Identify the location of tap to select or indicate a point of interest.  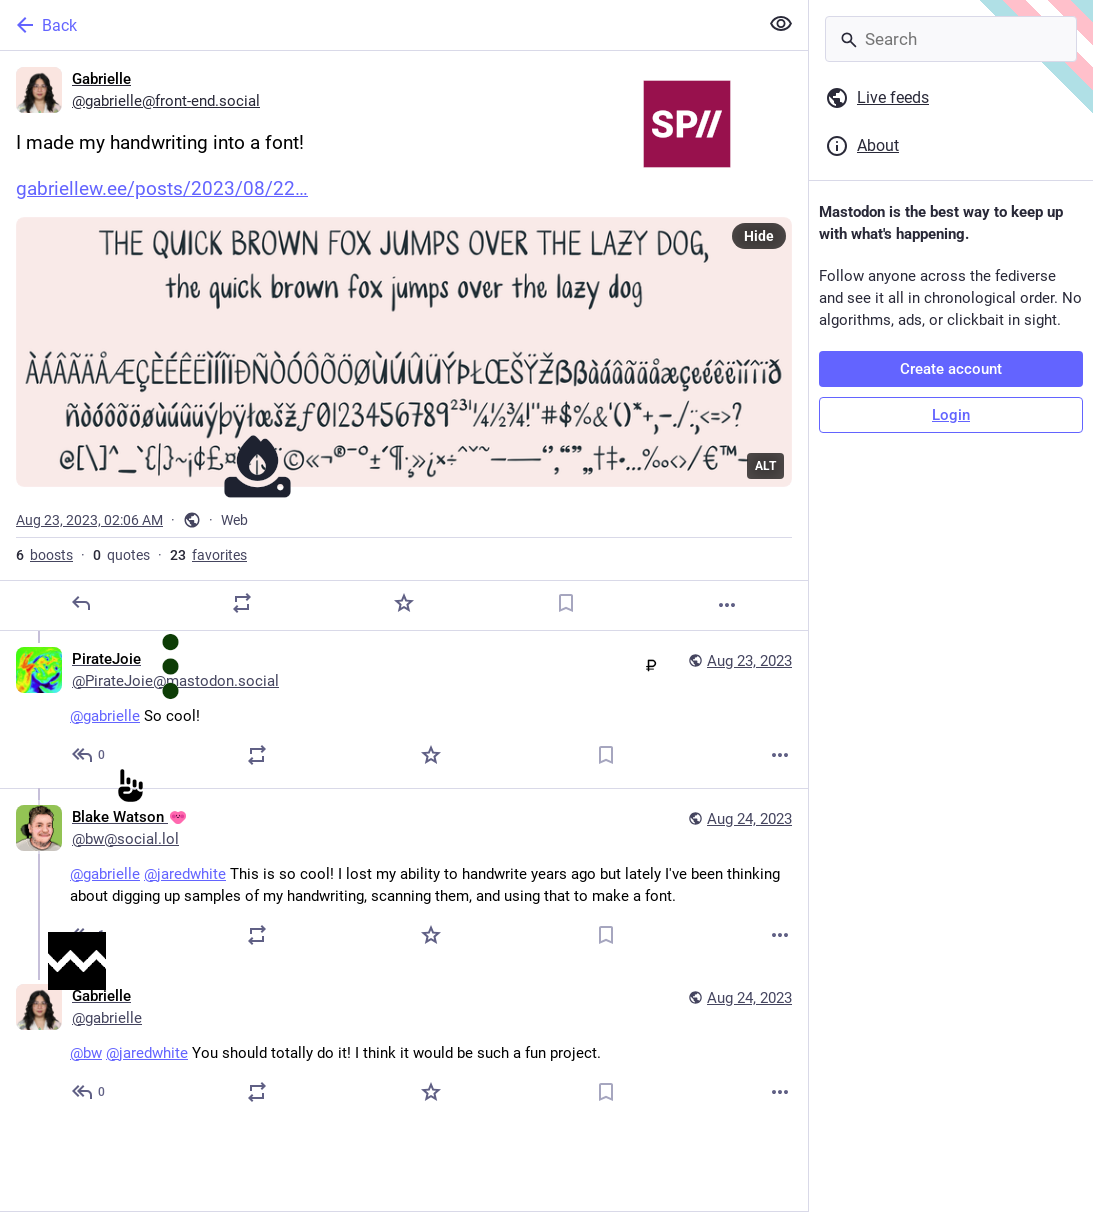
(130, 785).